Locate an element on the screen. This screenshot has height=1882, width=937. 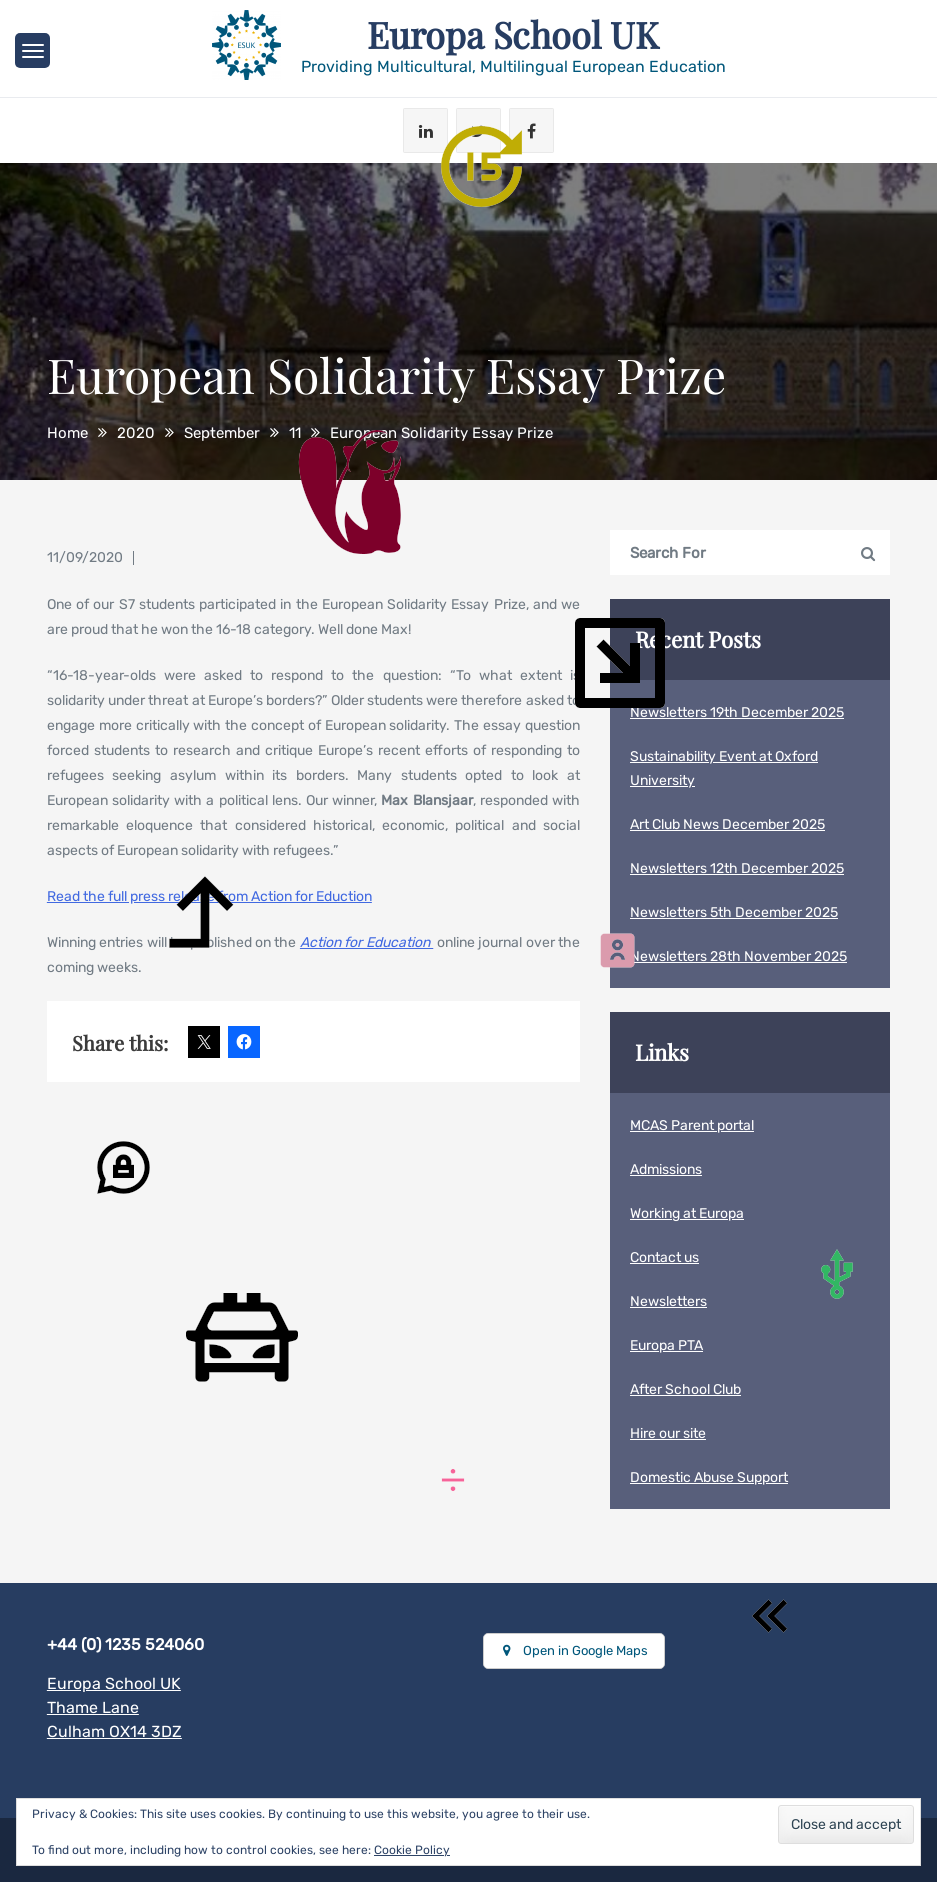
locate nearby police stations is located at coordinates (242, 1335).